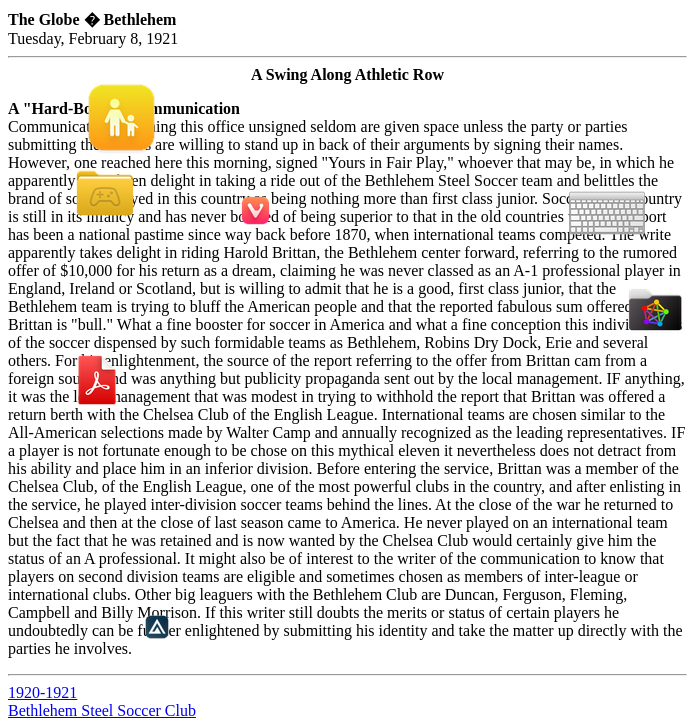 The height and width of the screenshot is (728, 695). What do you see at coordinates (255, 210) in the screenshot?
I see `open vivaldi web browser` at bounding box center [255, 210].